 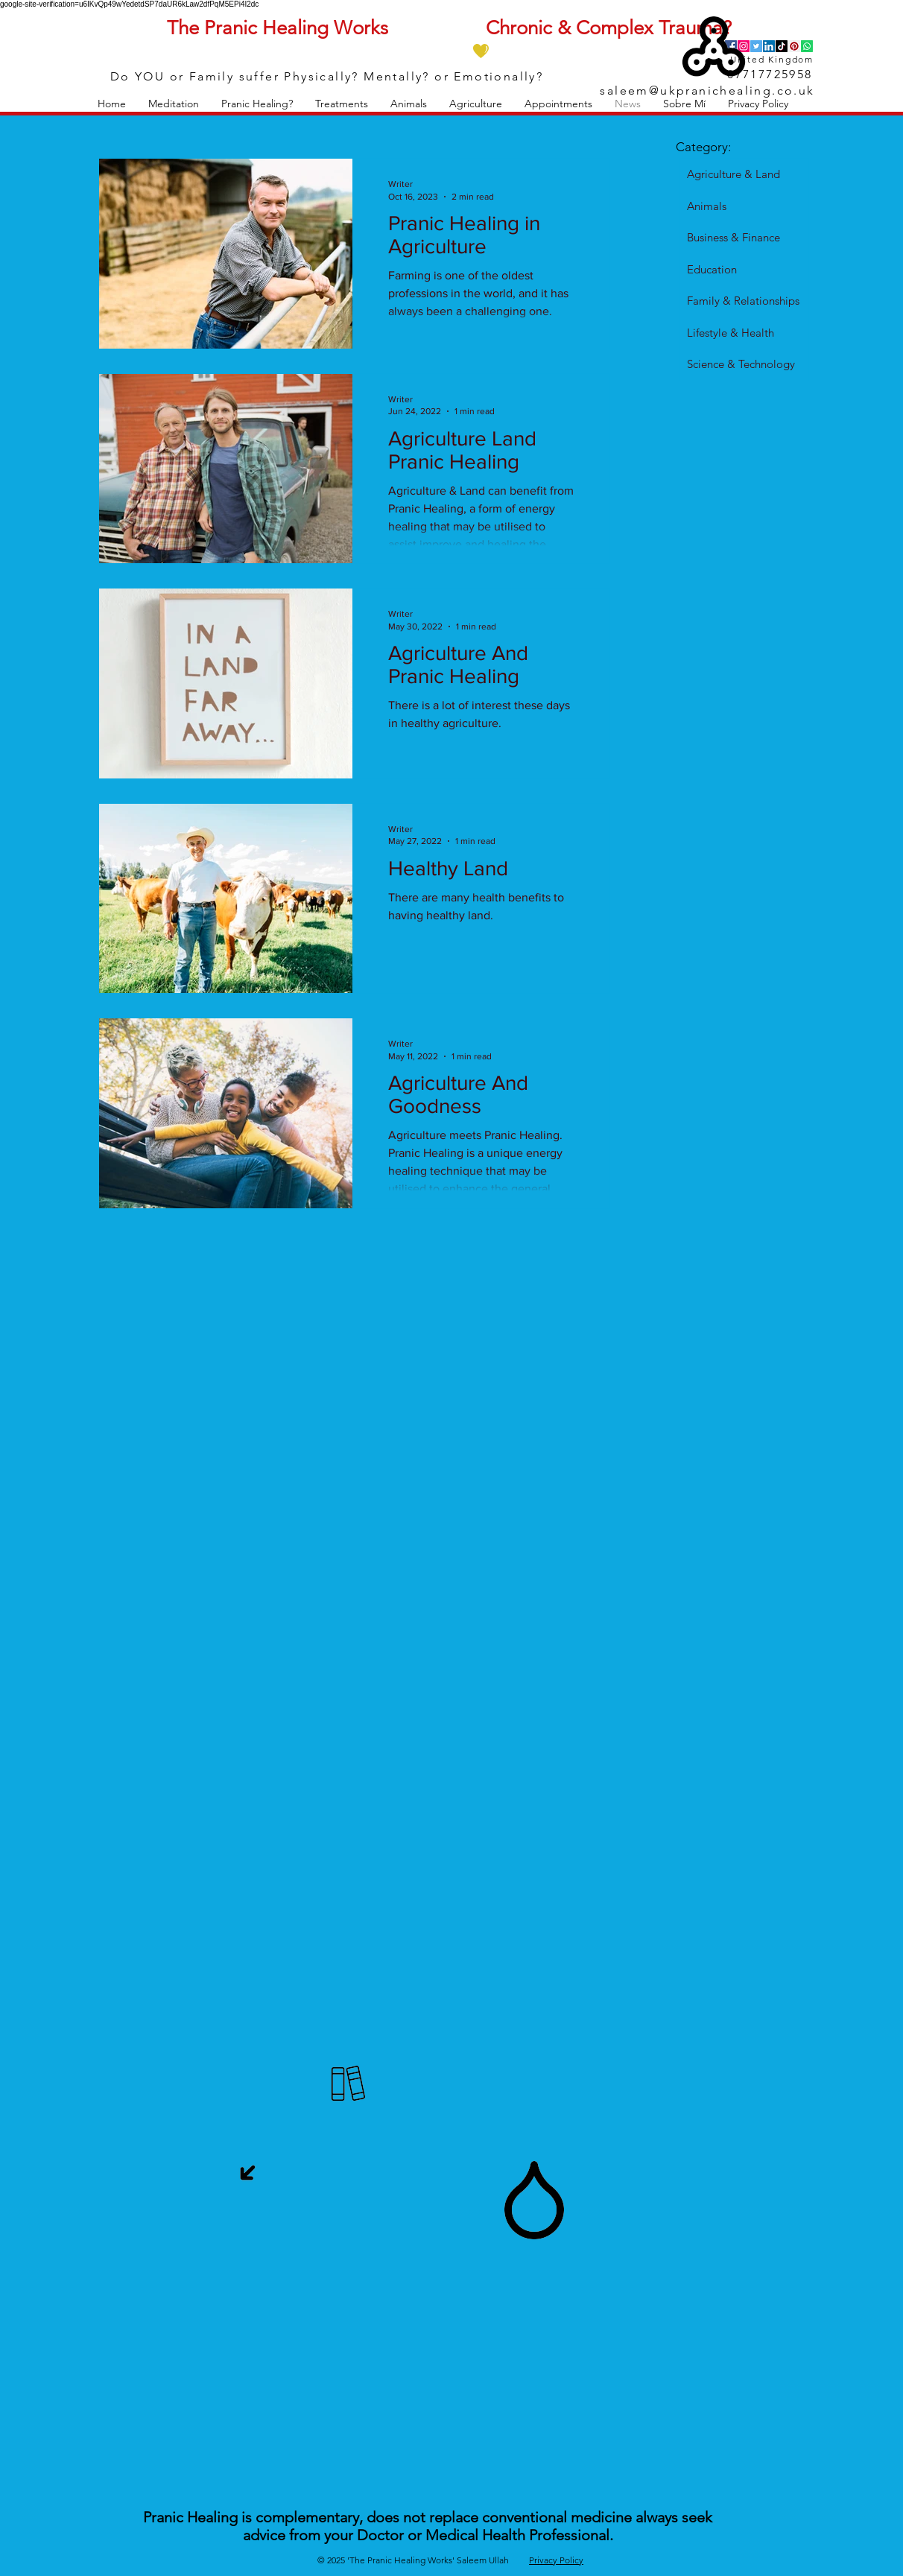 What do you see at coordinates (346, 2084) in the screenshot?
I see `access your library or book collection` at bounding box center [346, 2084].